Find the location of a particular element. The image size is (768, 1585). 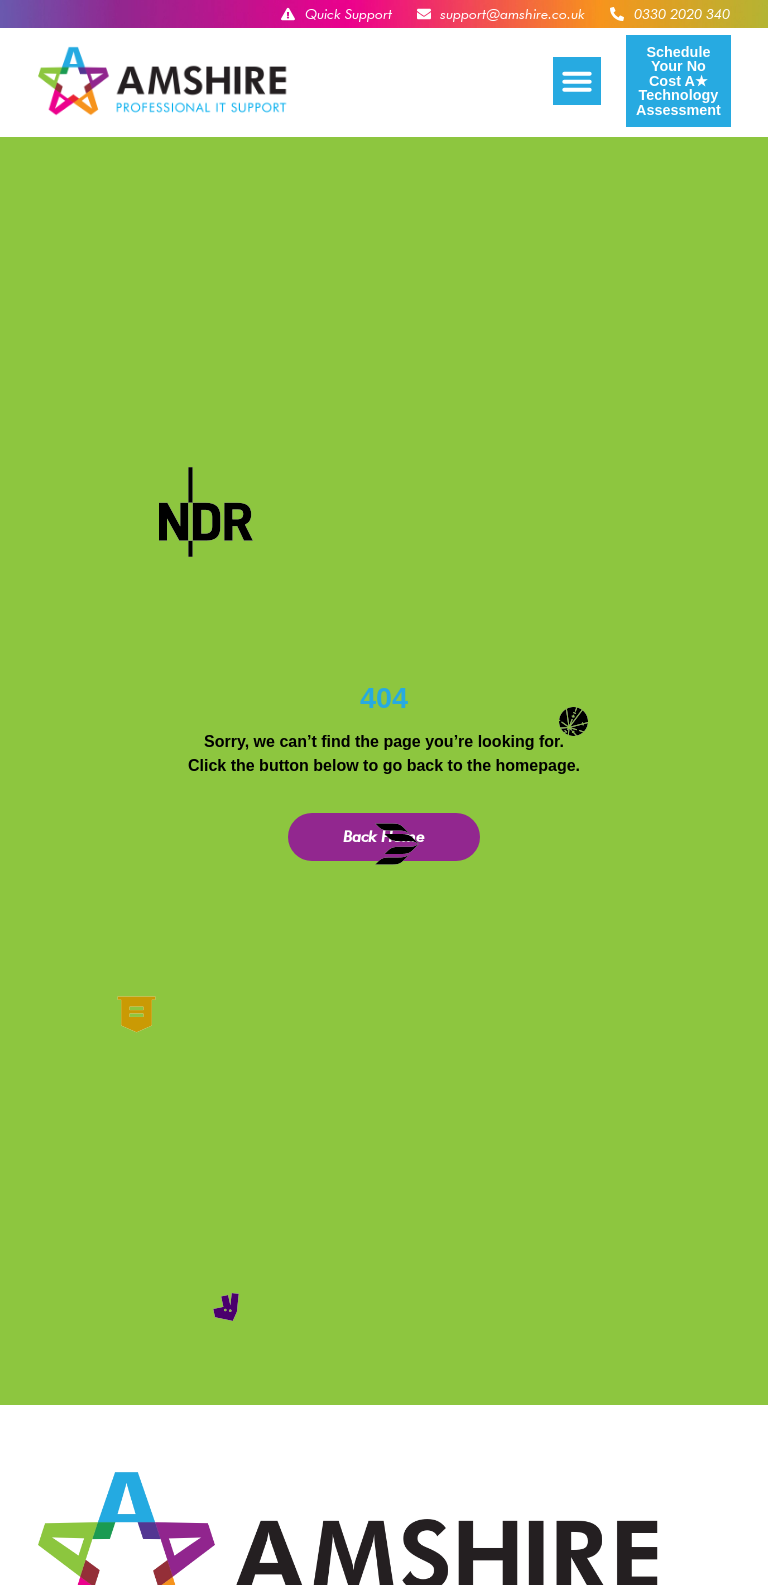

open the Deliveroo food delivery app is located at coordinates (226, 1307).